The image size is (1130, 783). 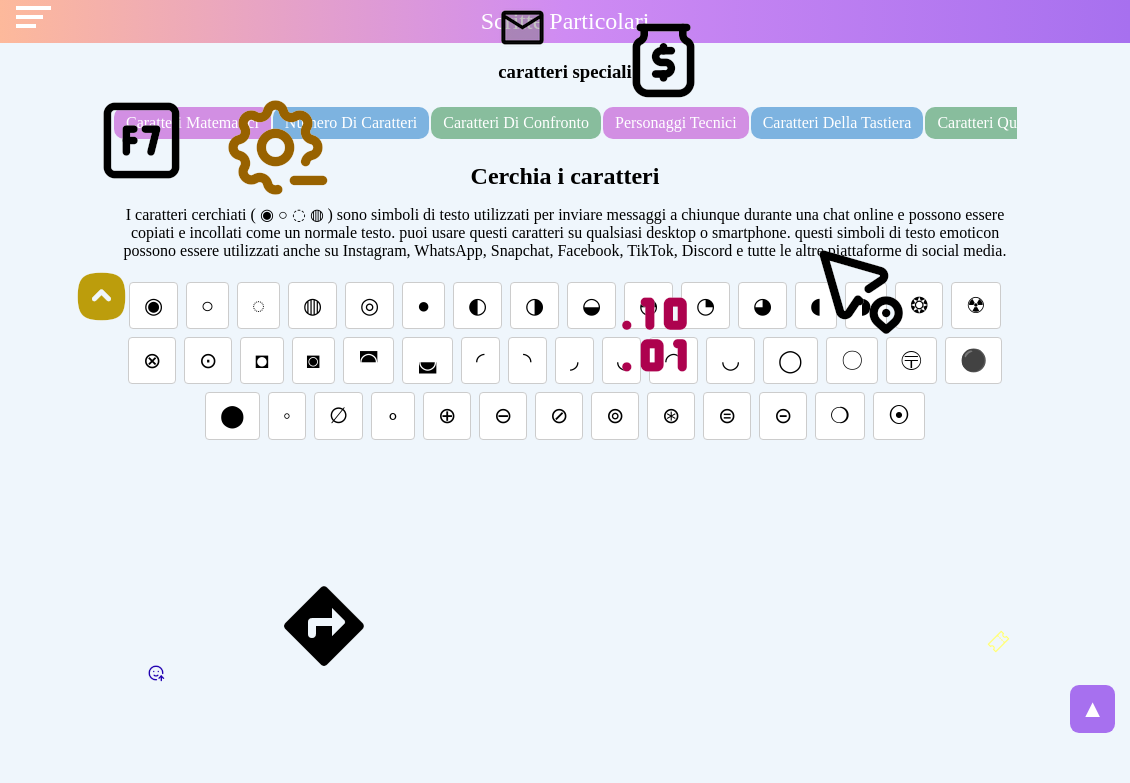 I want to click on pin cursor location on map, so click(x=857, y=288).